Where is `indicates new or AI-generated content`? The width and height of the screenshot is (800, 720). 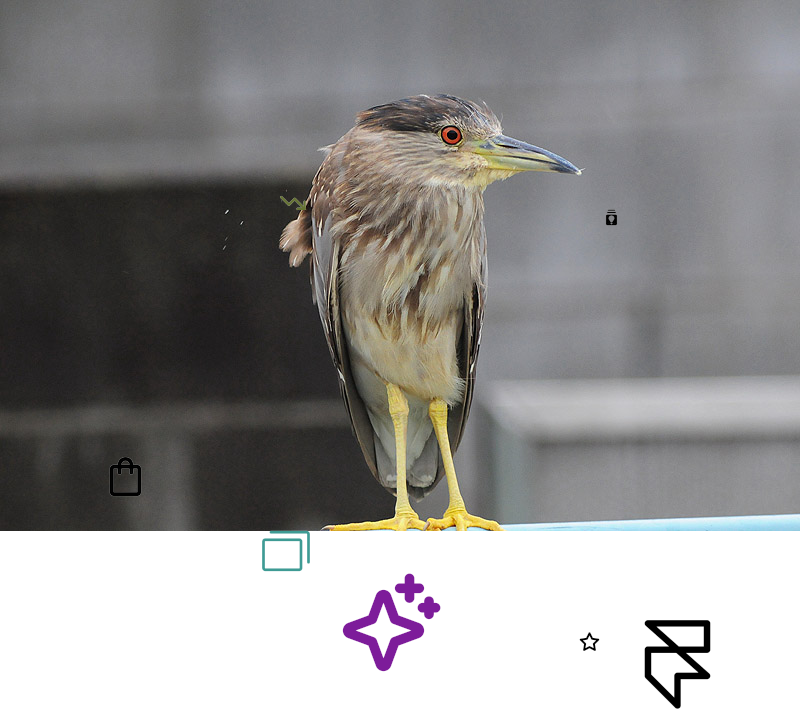 indicates new or AI-generated content is located at coordinates (390, 624).